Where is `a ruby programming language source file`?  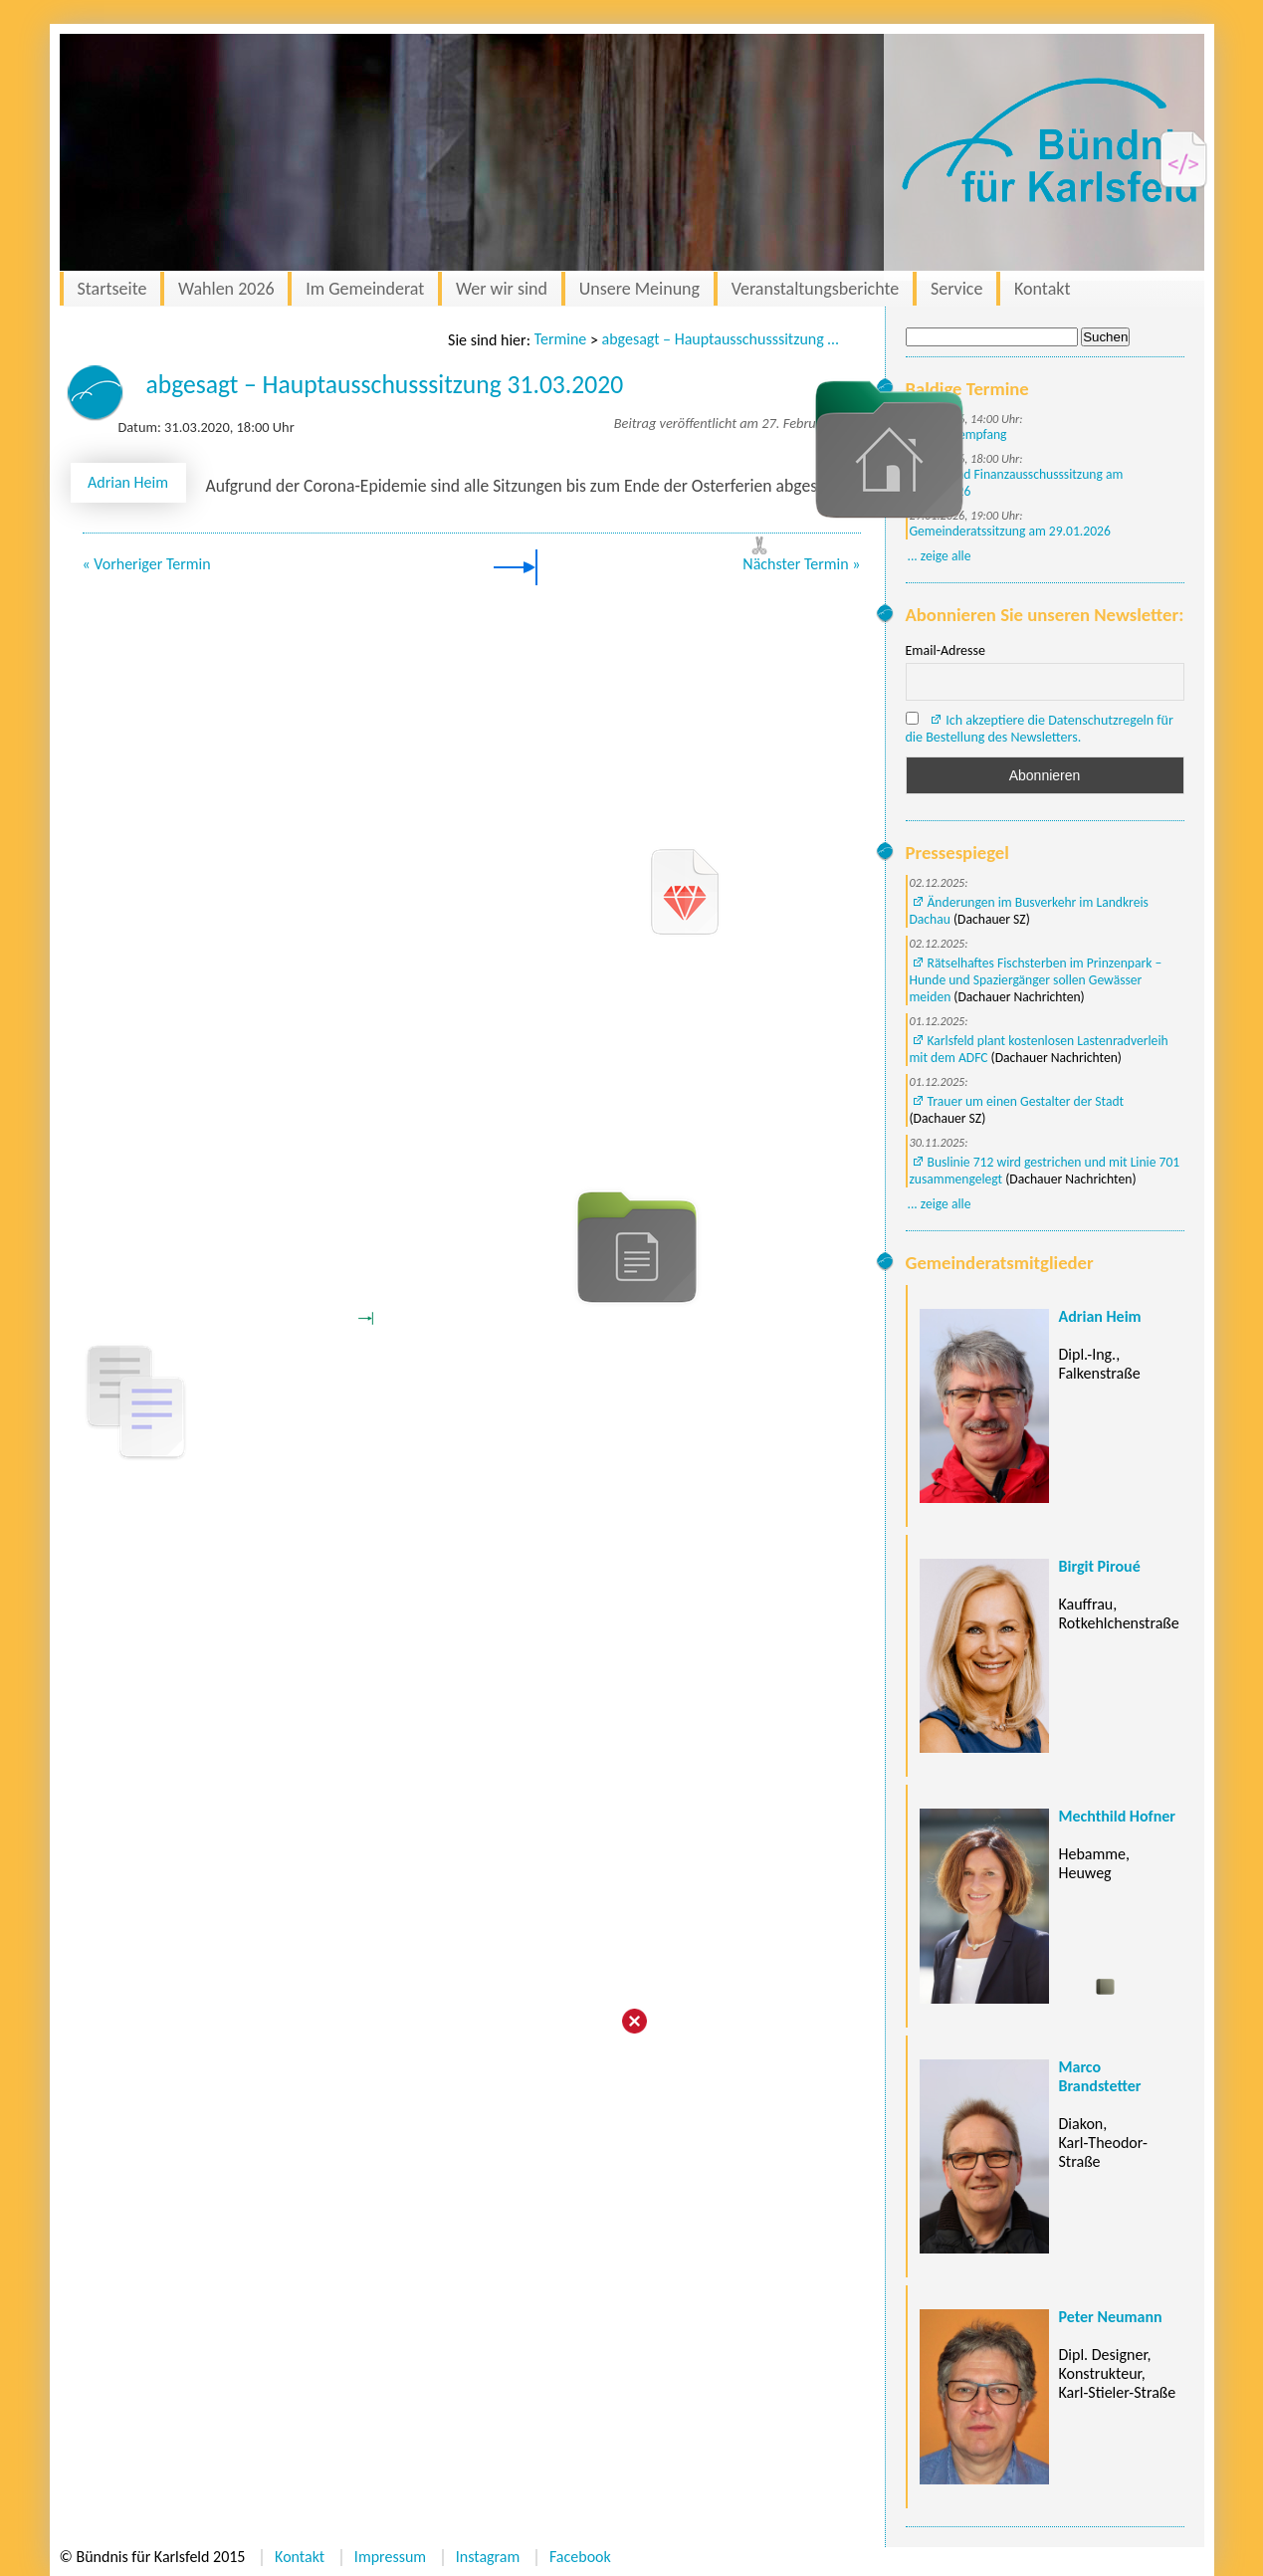 a ruby programming language source file is located at coordinates (685, 892).